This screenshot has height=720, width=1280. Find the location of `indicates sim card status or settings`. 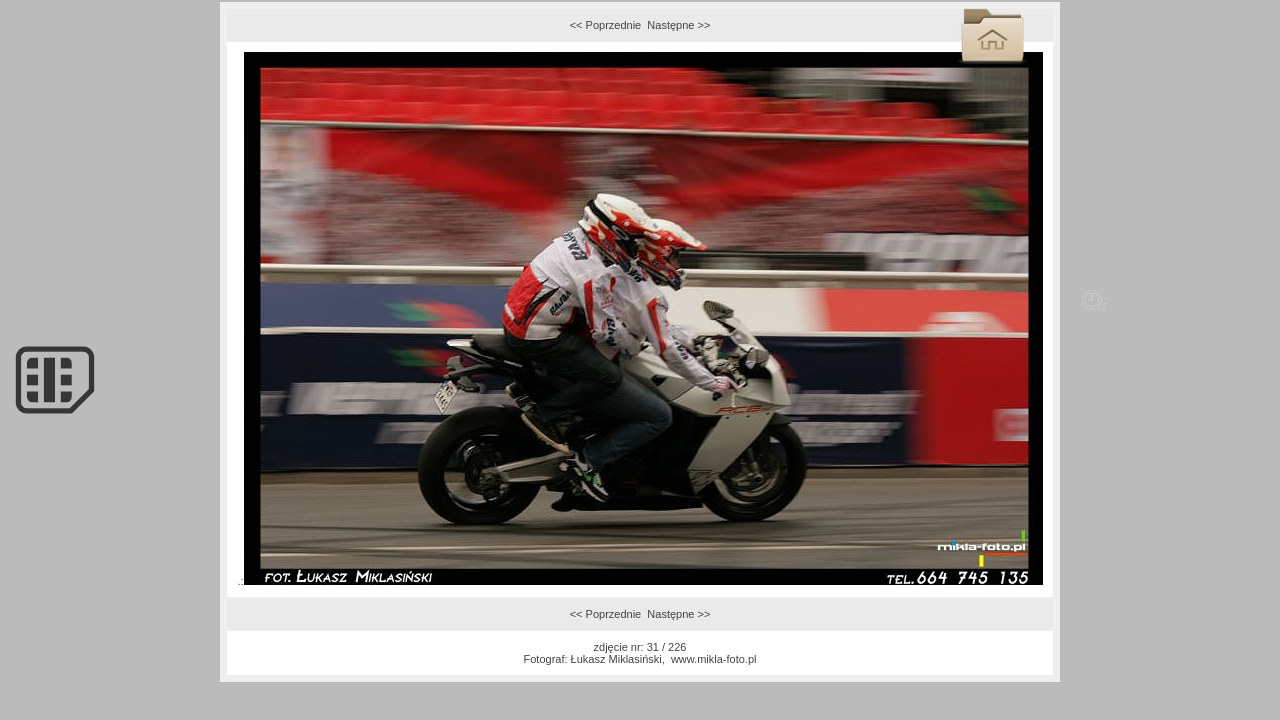

indicates sim card status or settings is located at coordinates (55, 380).